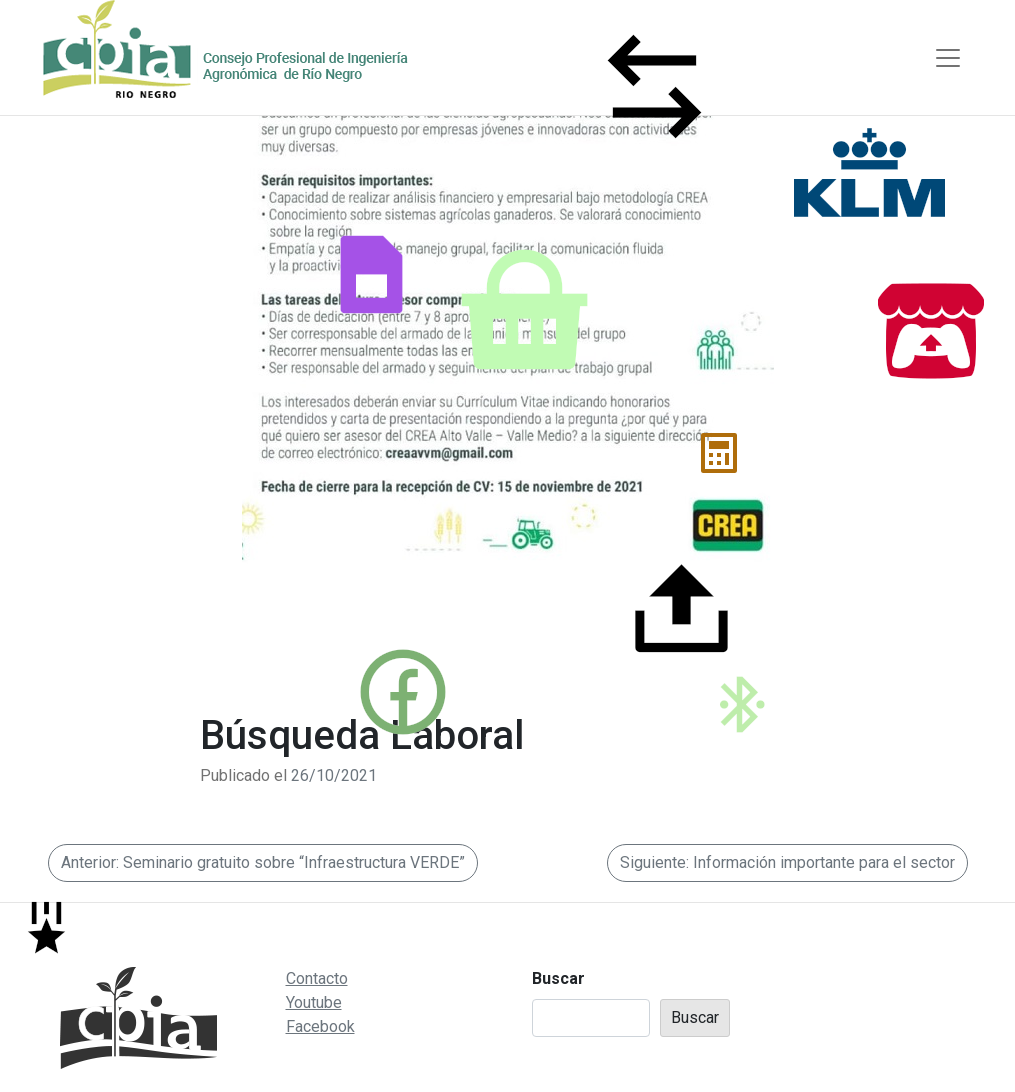 This screenshot has width=1015, height=1092. What do you see at coordinates (524, 312) in the screenshot?
I see `view your shopping basket` at bounding box center [524, 312].